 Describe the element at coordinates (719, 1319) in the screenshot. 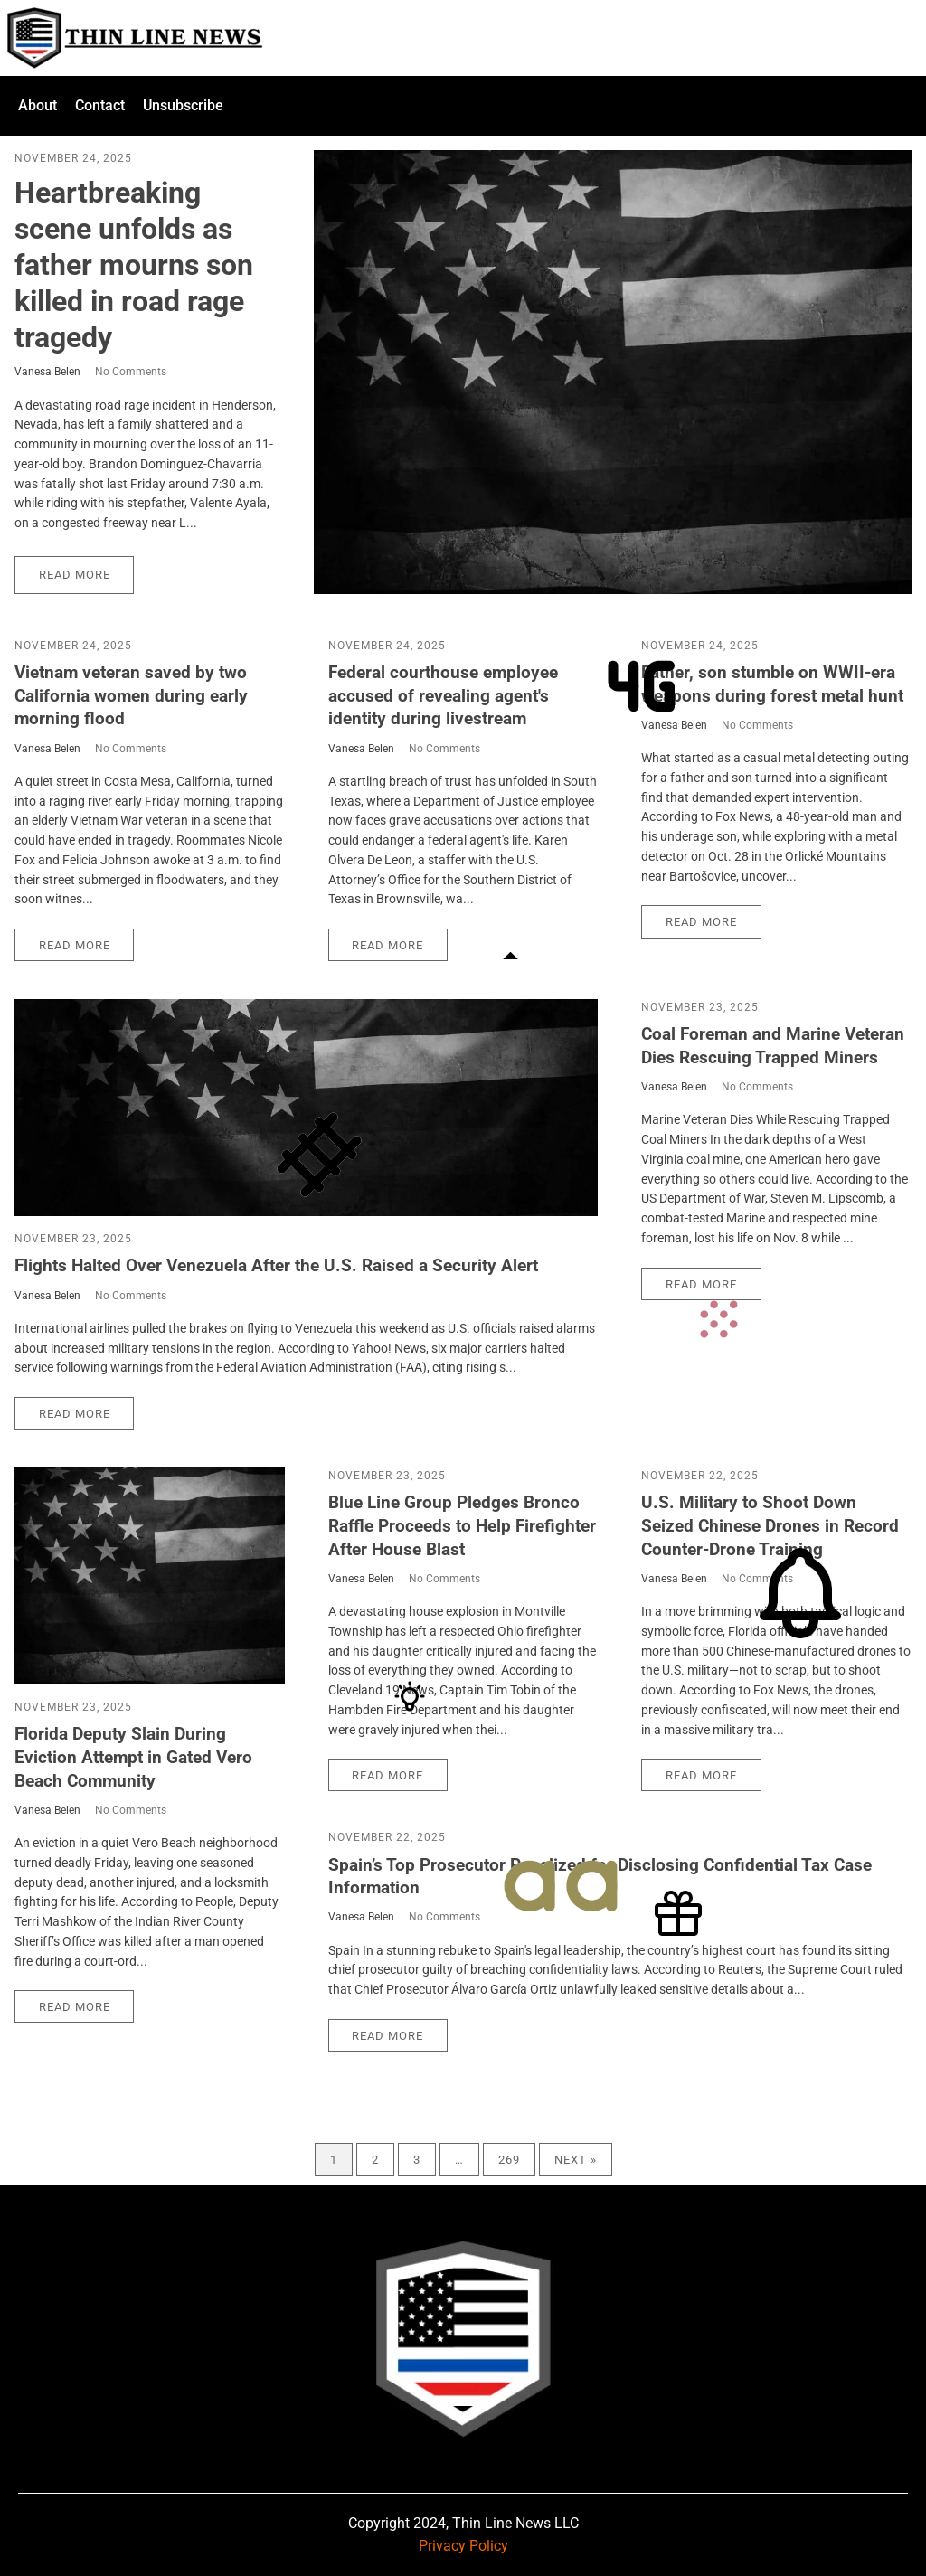

I see `adjust image grain or noise settings` at that location.